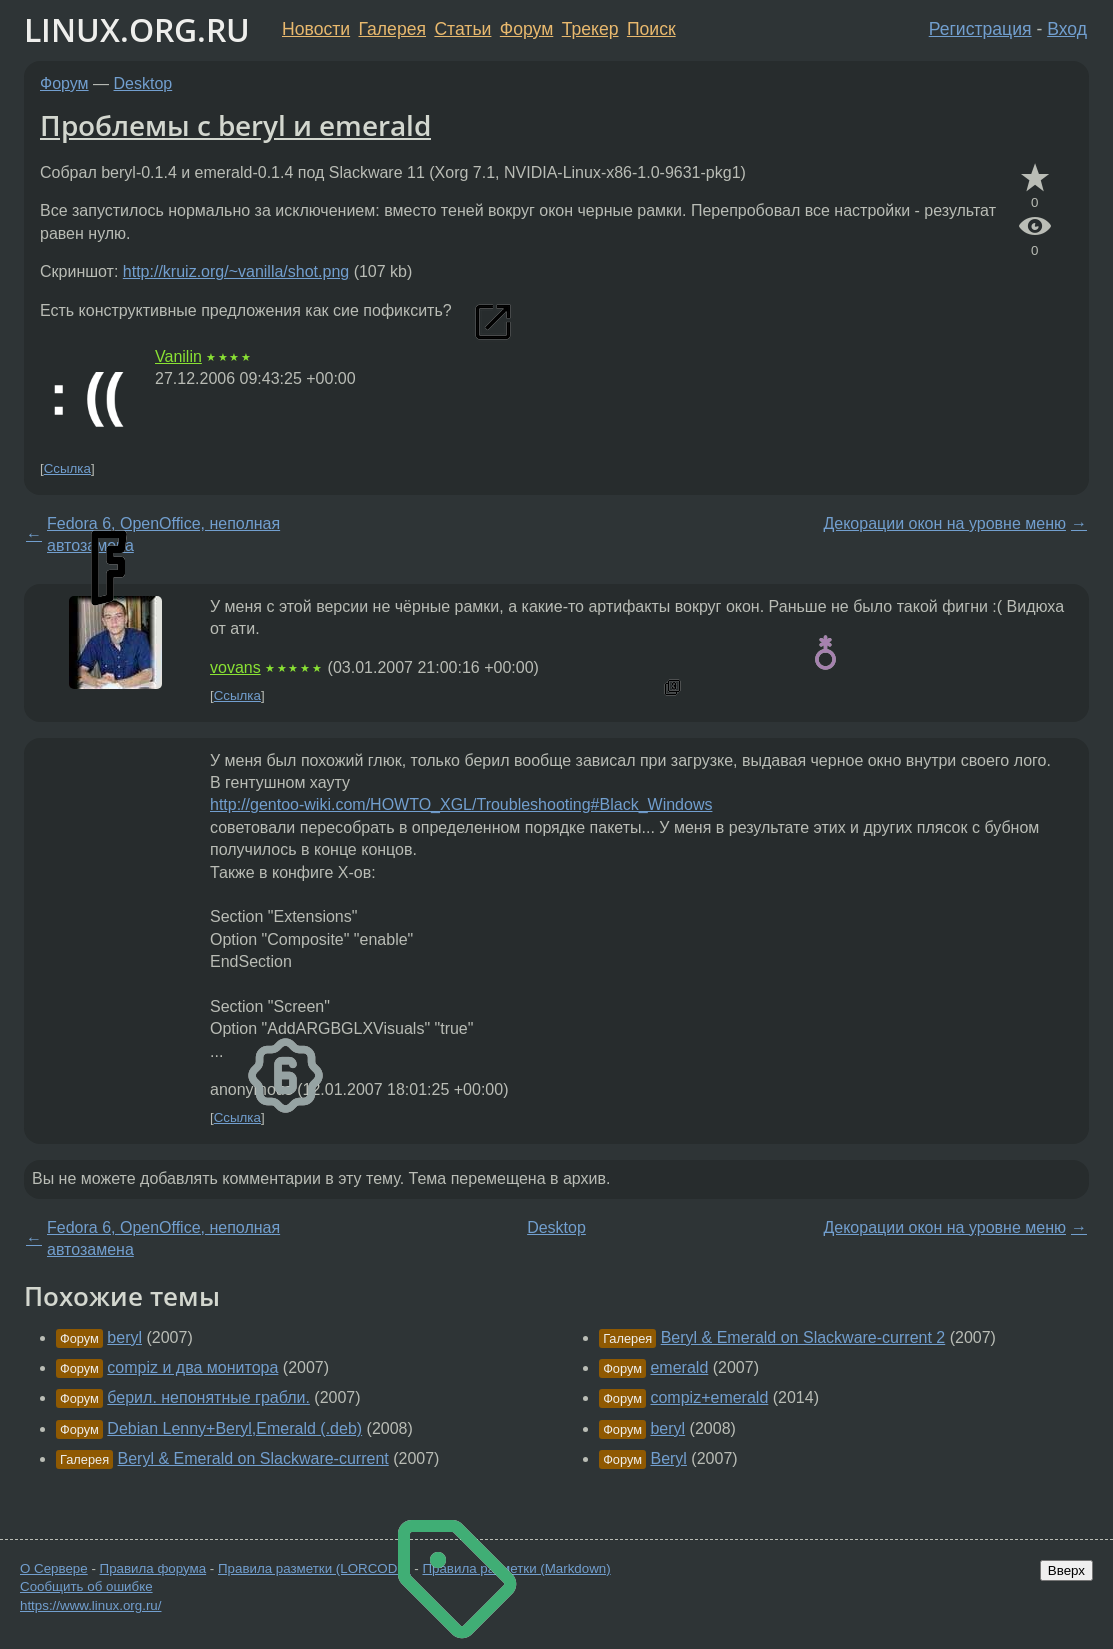  Describe the element at coordinates (493, 322) in the screenshot. I see `open link in a new tab or window` at that location.